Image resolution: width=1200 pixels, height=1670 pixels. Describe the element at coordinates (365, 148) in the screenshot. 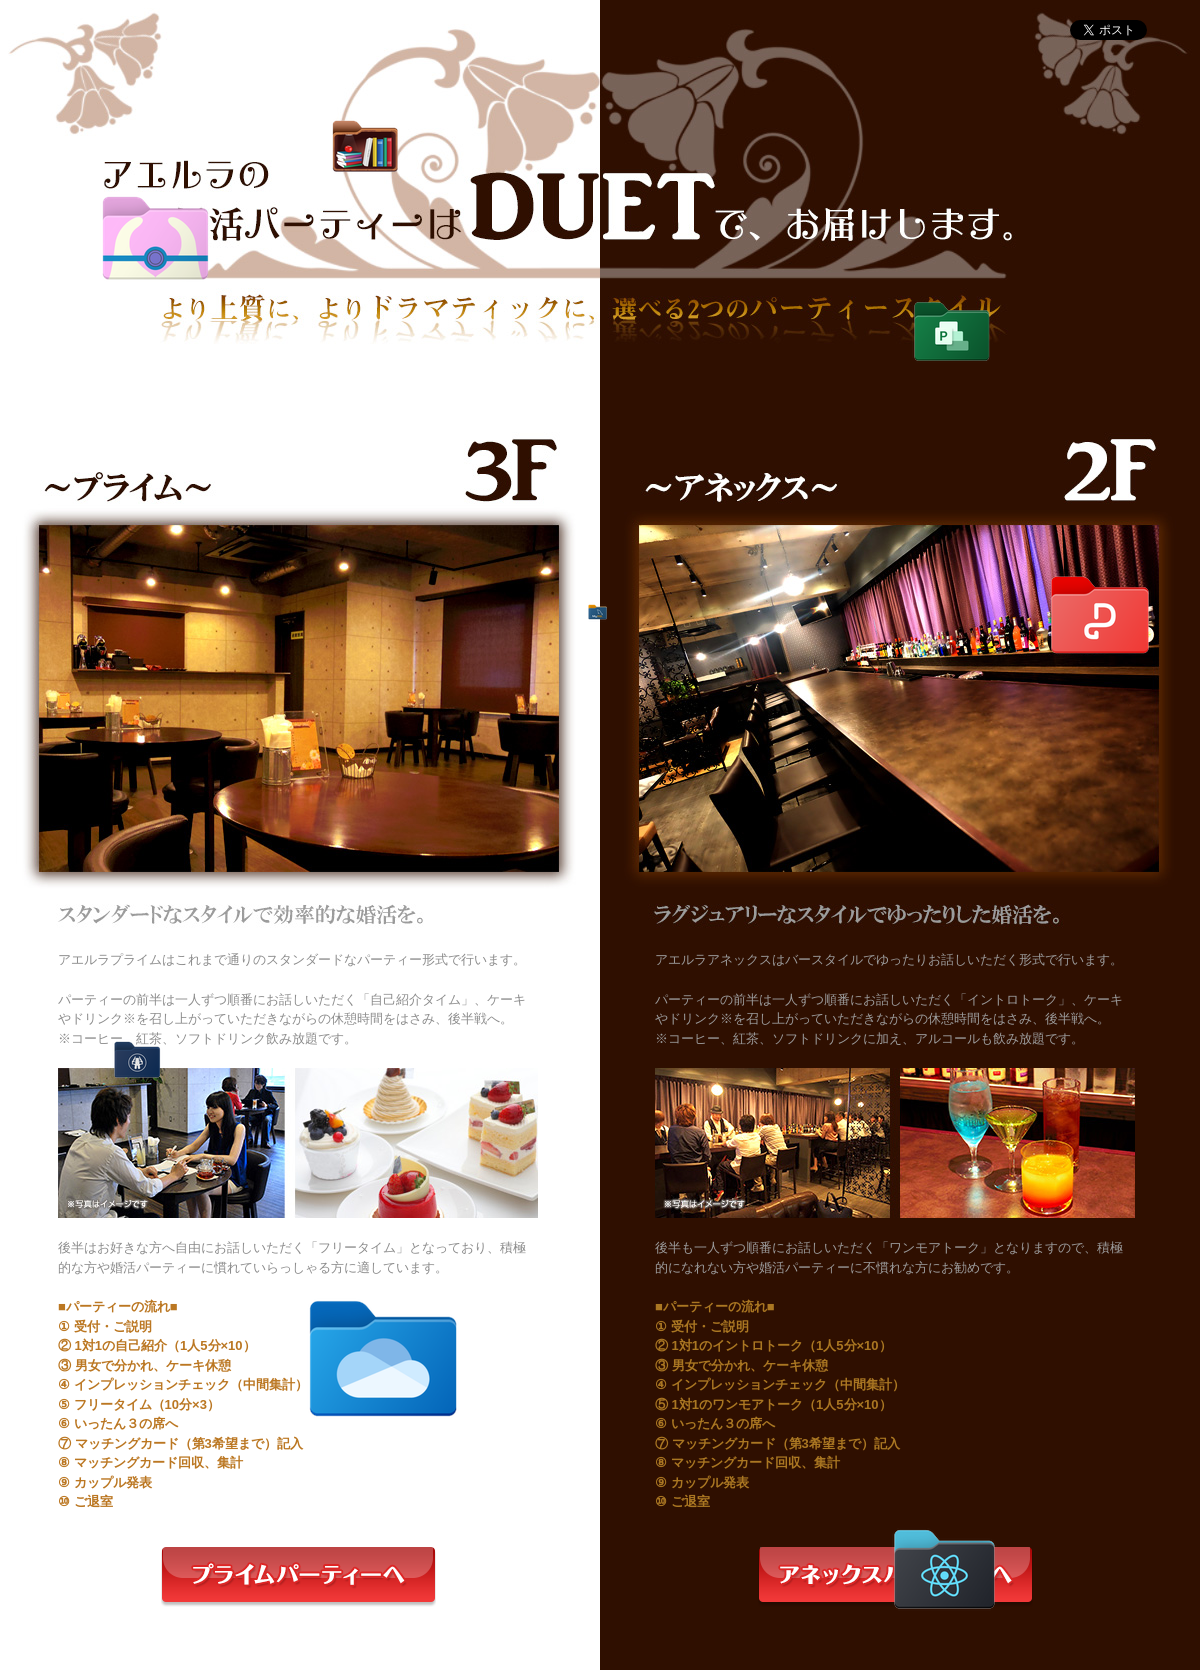

I see `open your books or ebooks library folder` at that location.